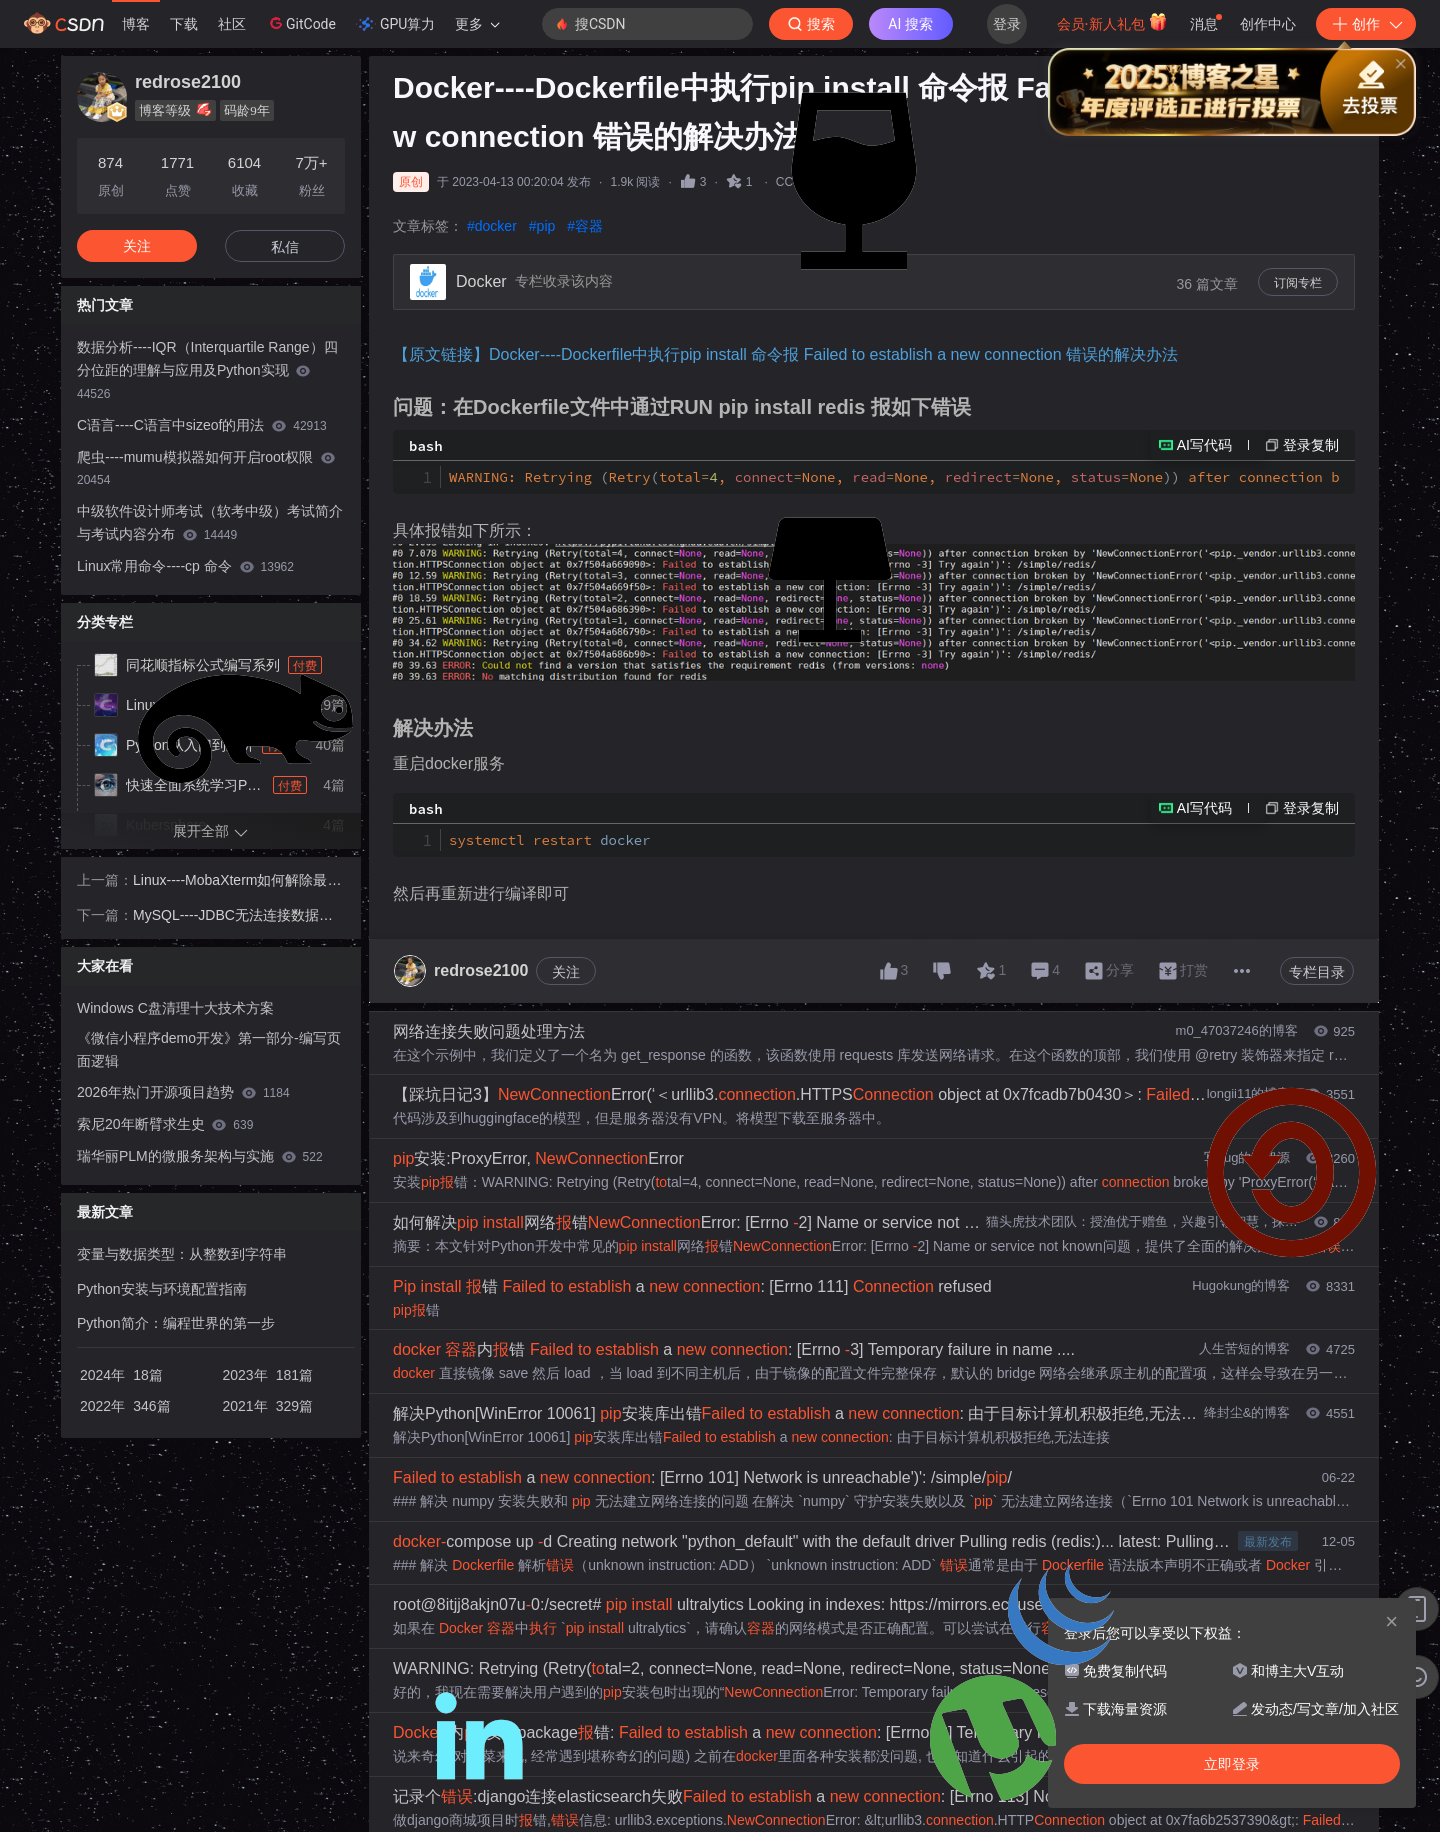 This screenshot has width=1440, height=1832. What do you see at coordinates (993, 1738) in the screenshot?
I see `open µTorrent application` at bounding box center [993, 1738].